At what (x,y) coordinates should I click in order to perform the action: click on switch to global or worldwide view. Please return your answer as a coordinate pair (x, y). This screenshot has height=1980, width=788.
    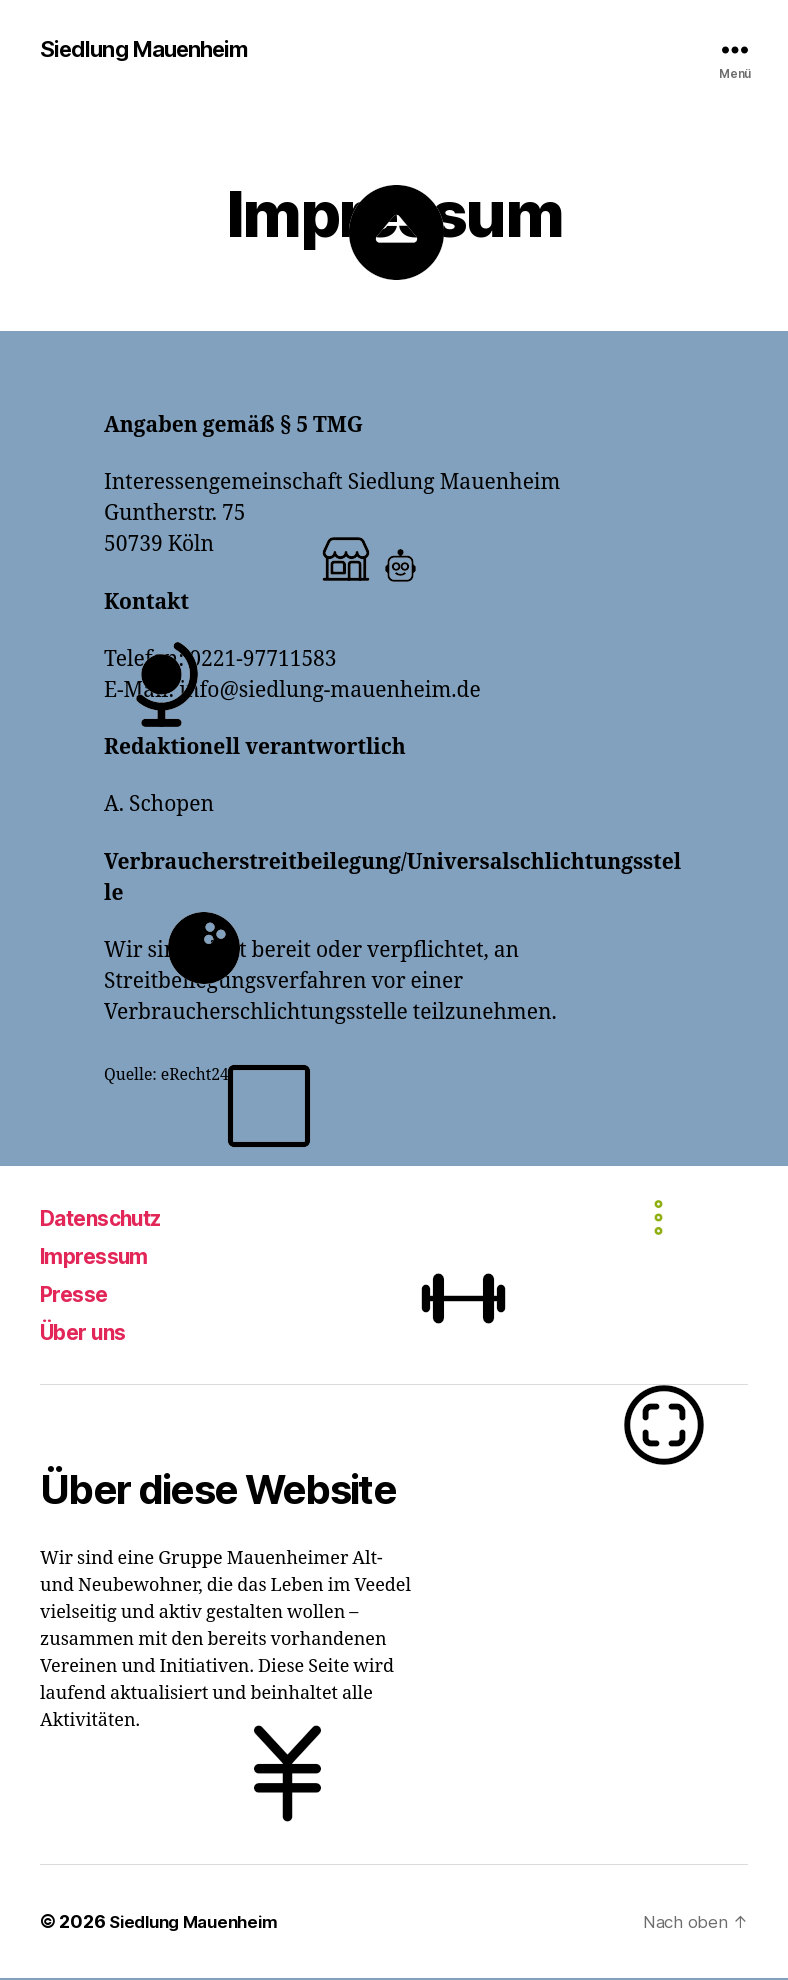
    Looking at the image, I should click on (165, 686).